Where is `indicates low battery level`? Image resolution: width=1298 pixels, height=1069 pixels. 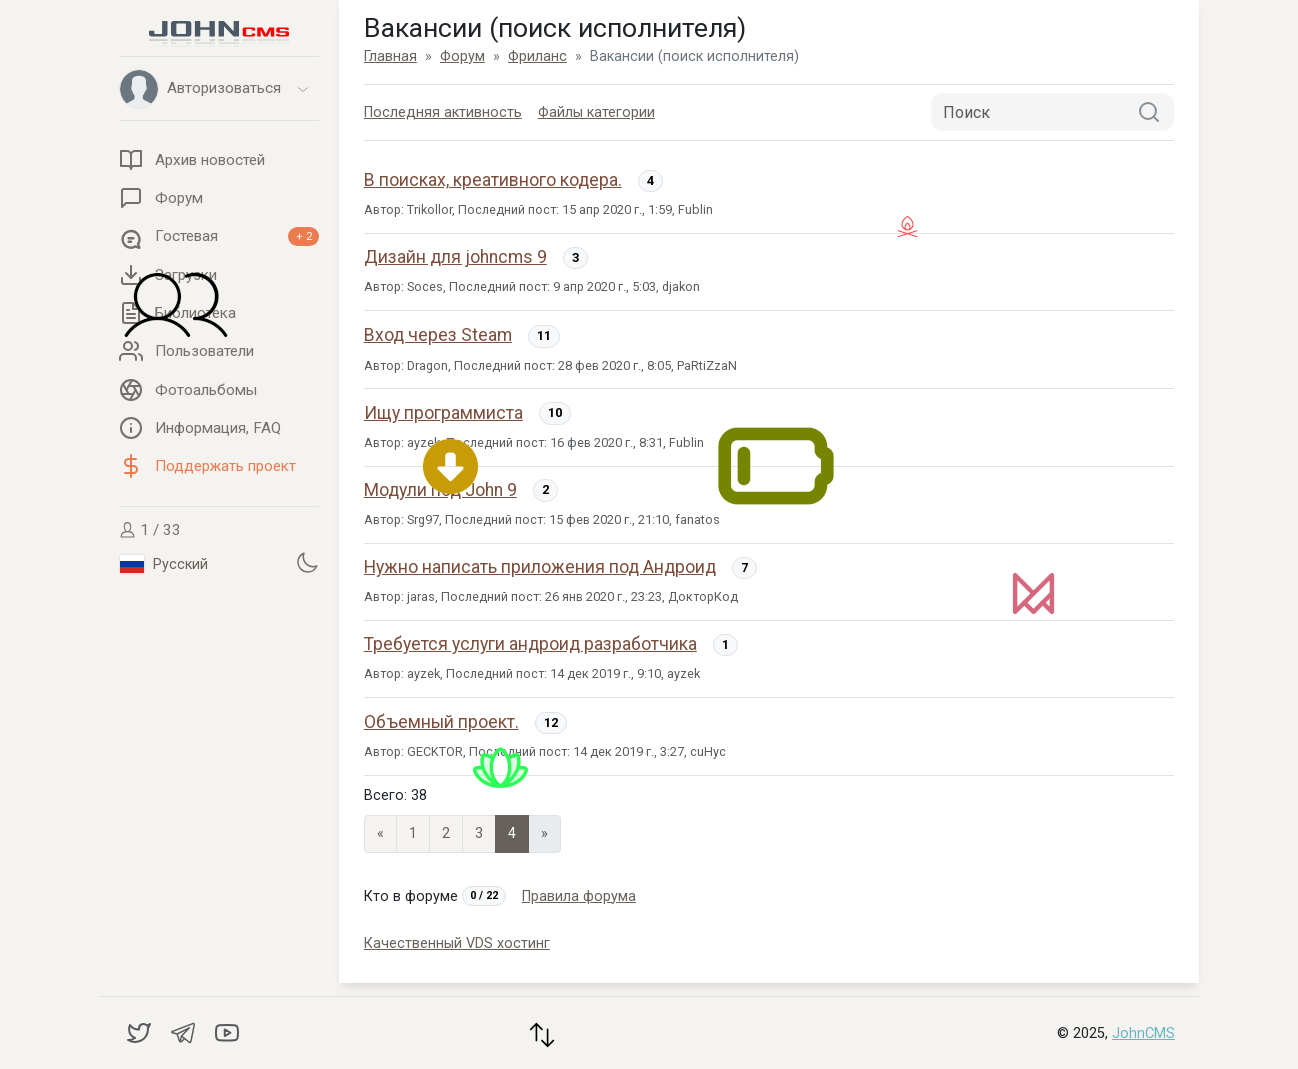 indicates low battery level is located at coordinates (776, 466).